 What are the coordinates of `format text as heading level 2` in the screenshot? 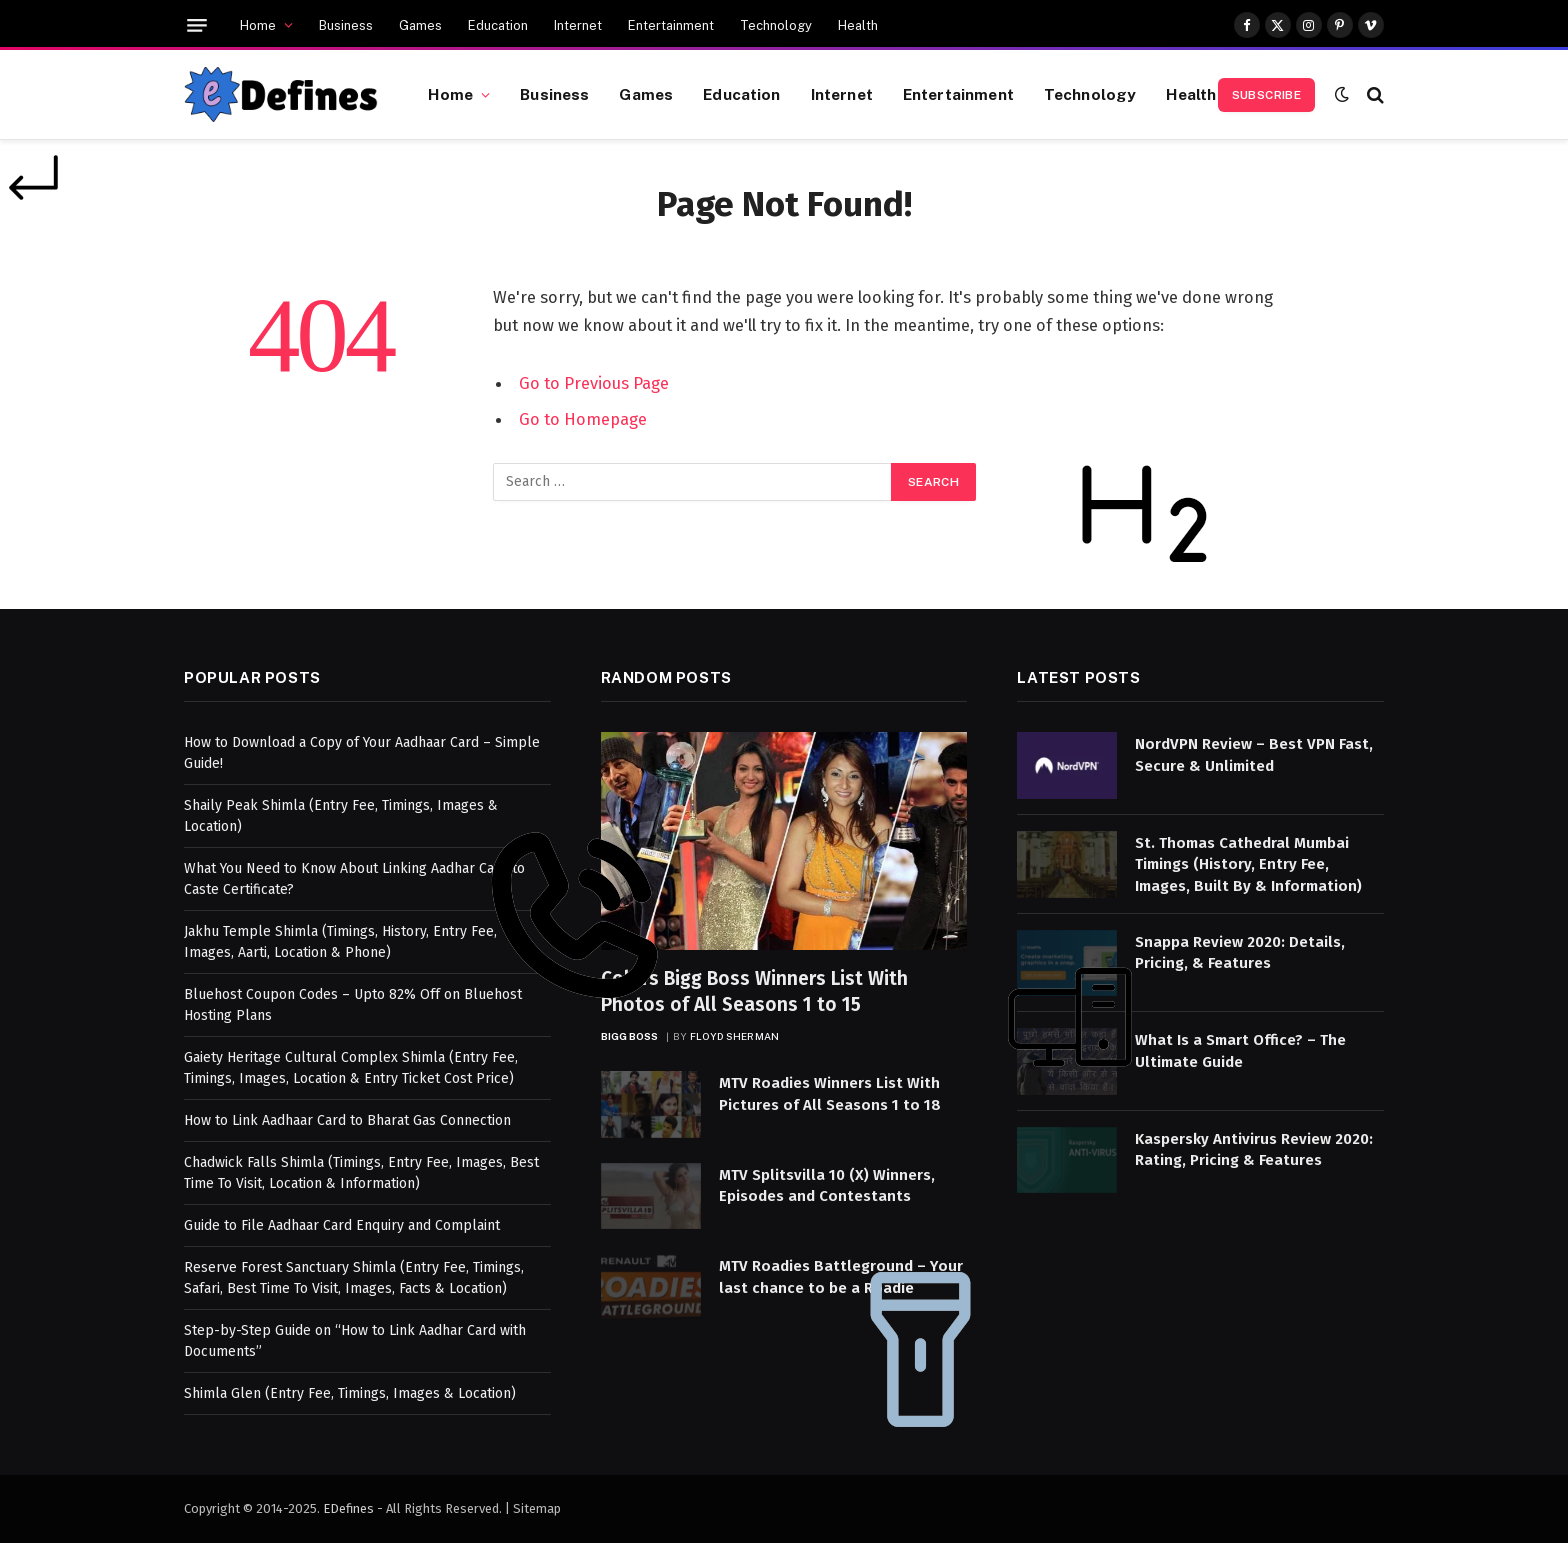 It's located at (1137, 511).